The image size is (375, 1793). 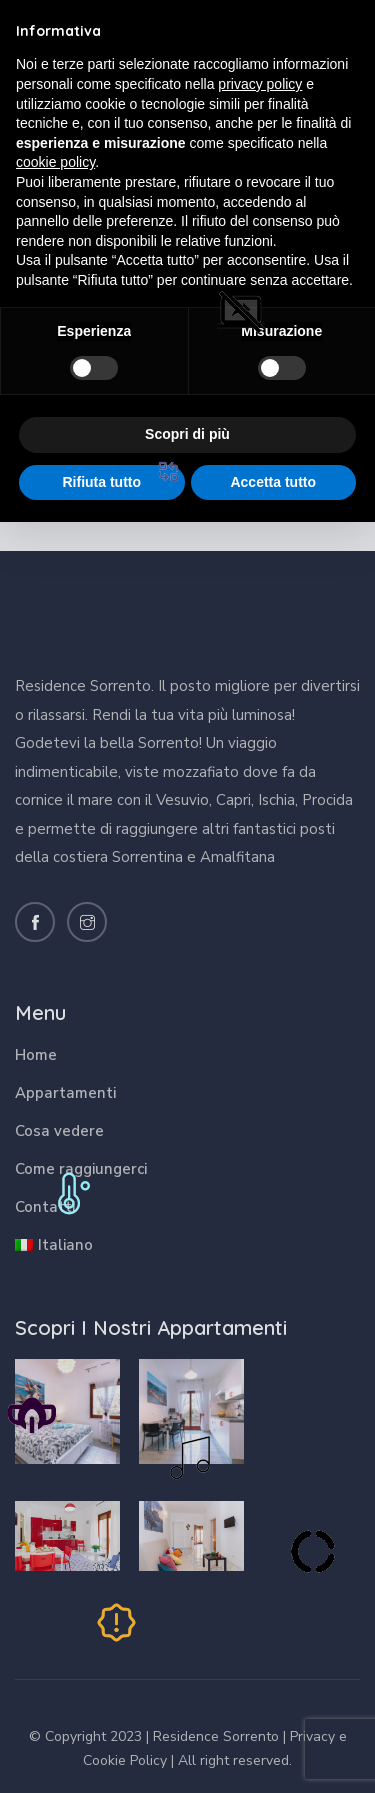 What do you see at coordinates (241, 312) in the screenshot?
I see `stop sharing your screen` at bounding box center [241, 312].